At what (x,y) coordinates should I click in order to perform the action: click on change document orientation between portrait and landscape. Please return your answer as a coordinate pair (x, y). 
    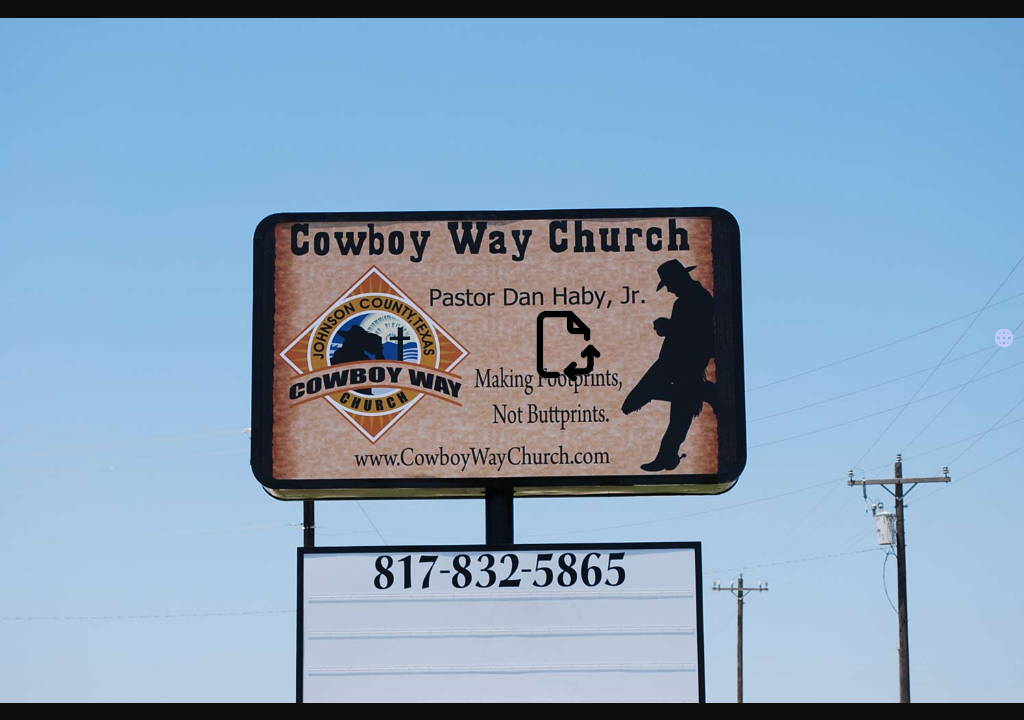
    Looking at the image, I should click on (563, 344).